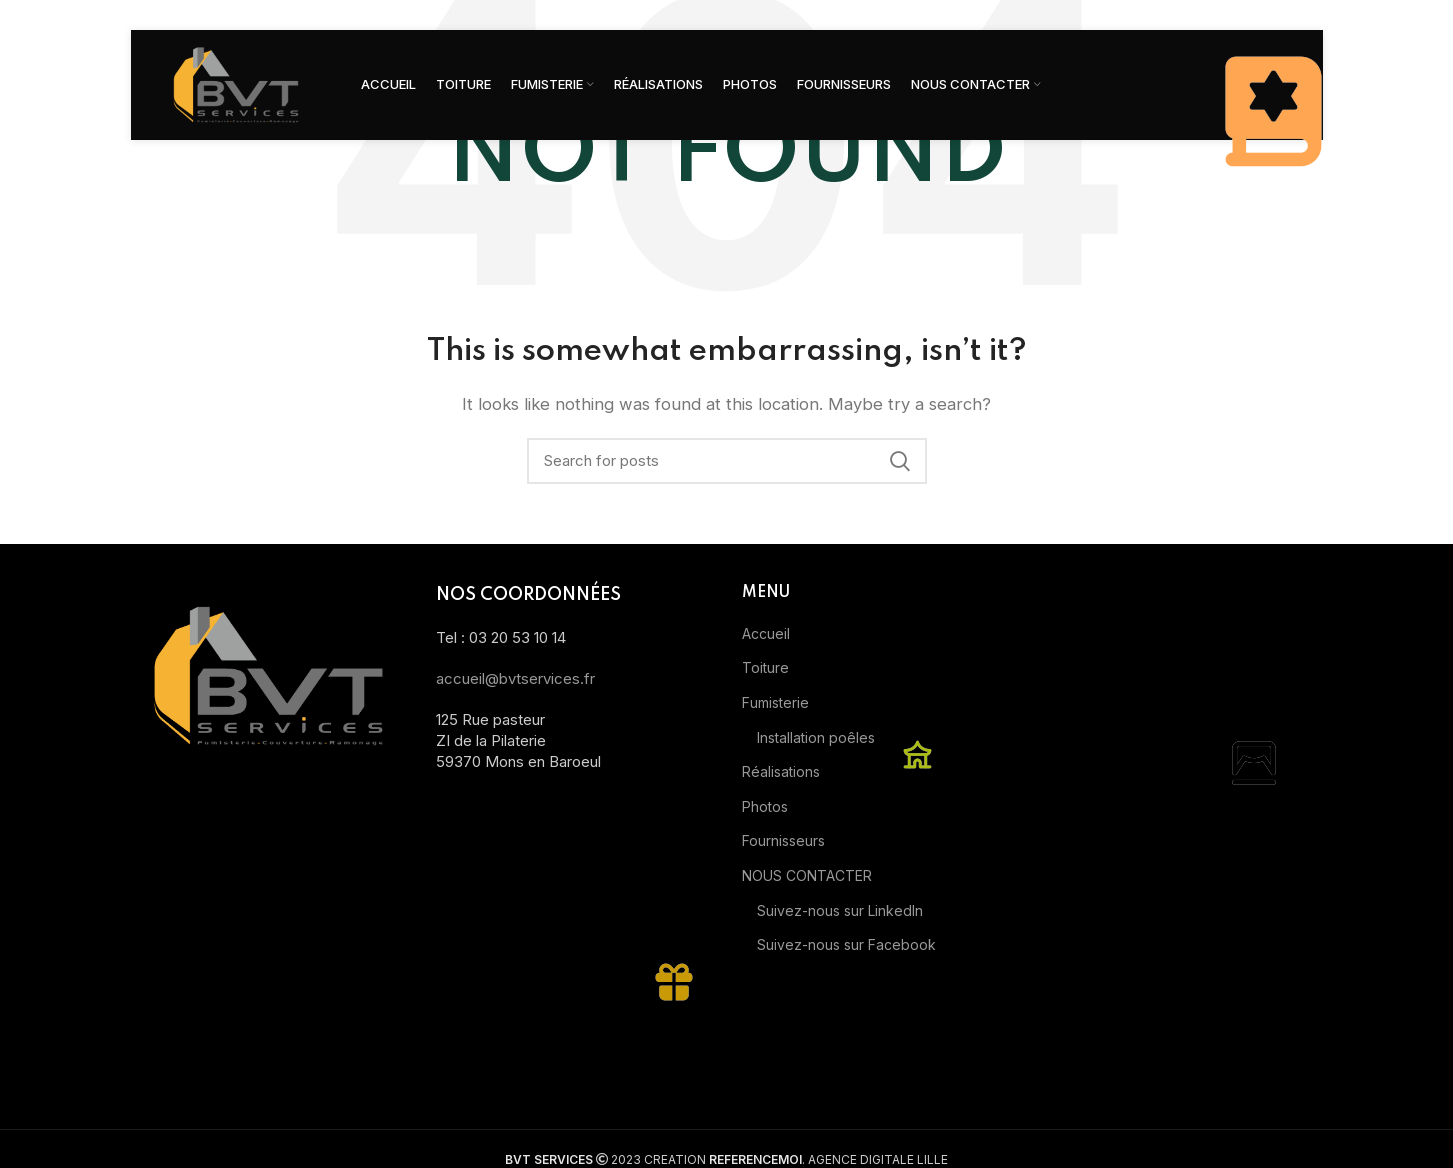 The width and height of the screenshot is (1453, 1168). I want to click on access Jewish religious texts, so click(1273, 111).